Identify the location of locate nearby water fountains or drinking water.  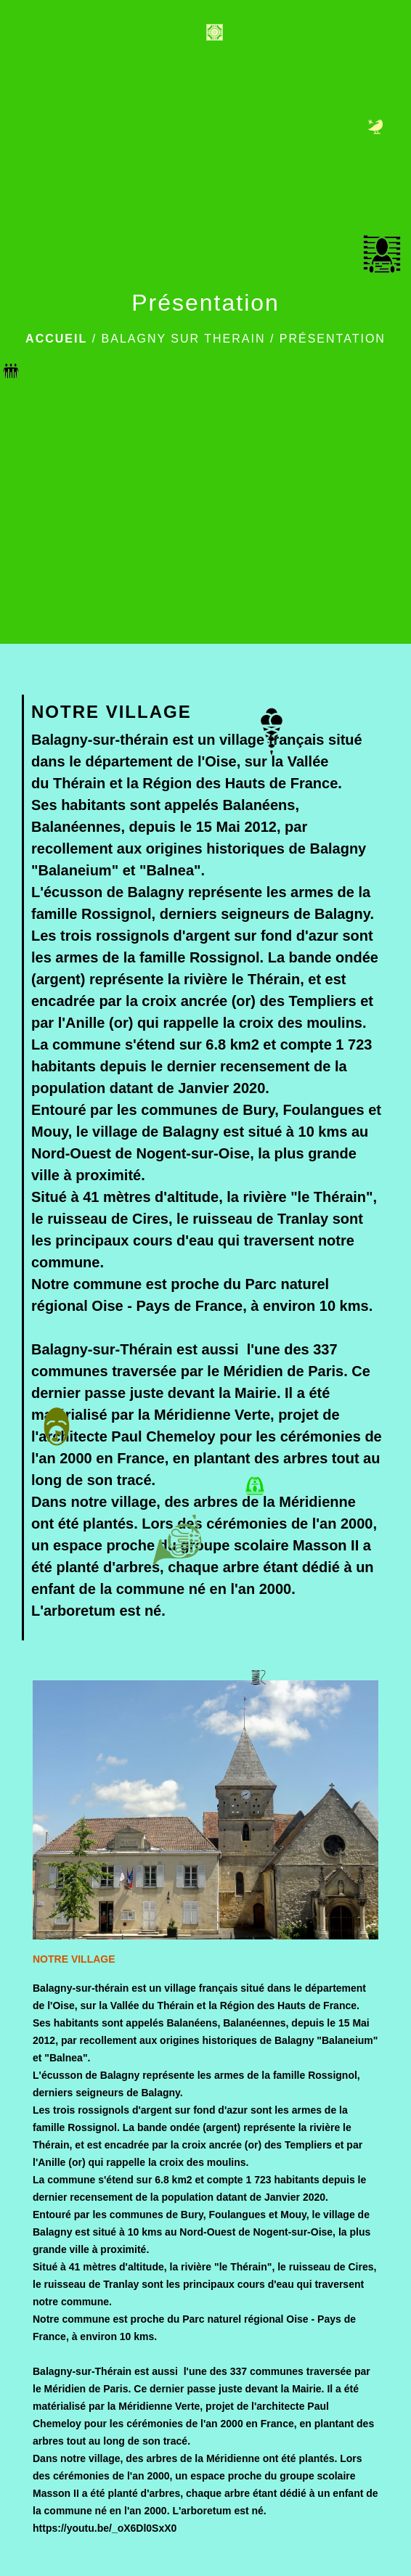
(255, 1486).